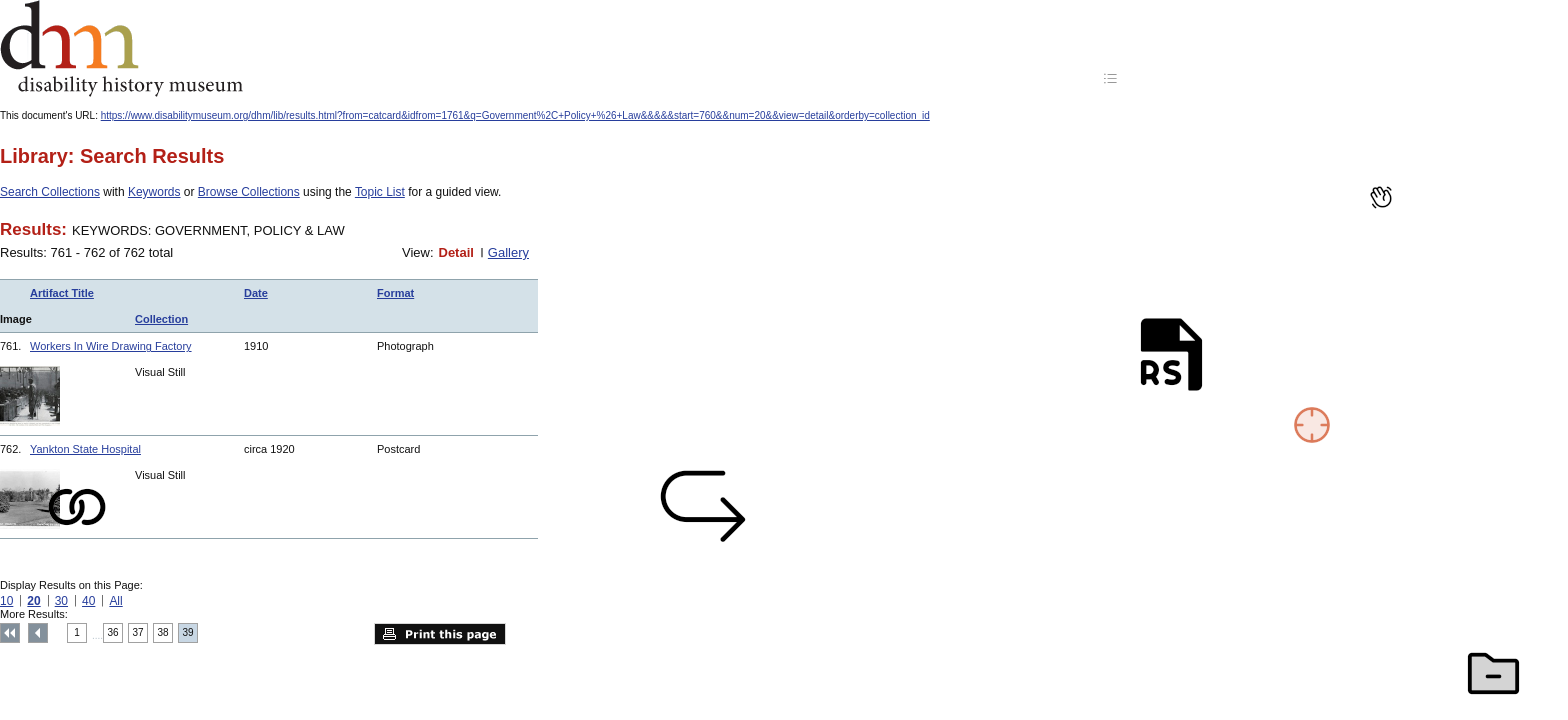  What do you see at coordinates (703, 503) in the screenshot?
I see `redo or repeat last action` at bounding box center [703, 503].